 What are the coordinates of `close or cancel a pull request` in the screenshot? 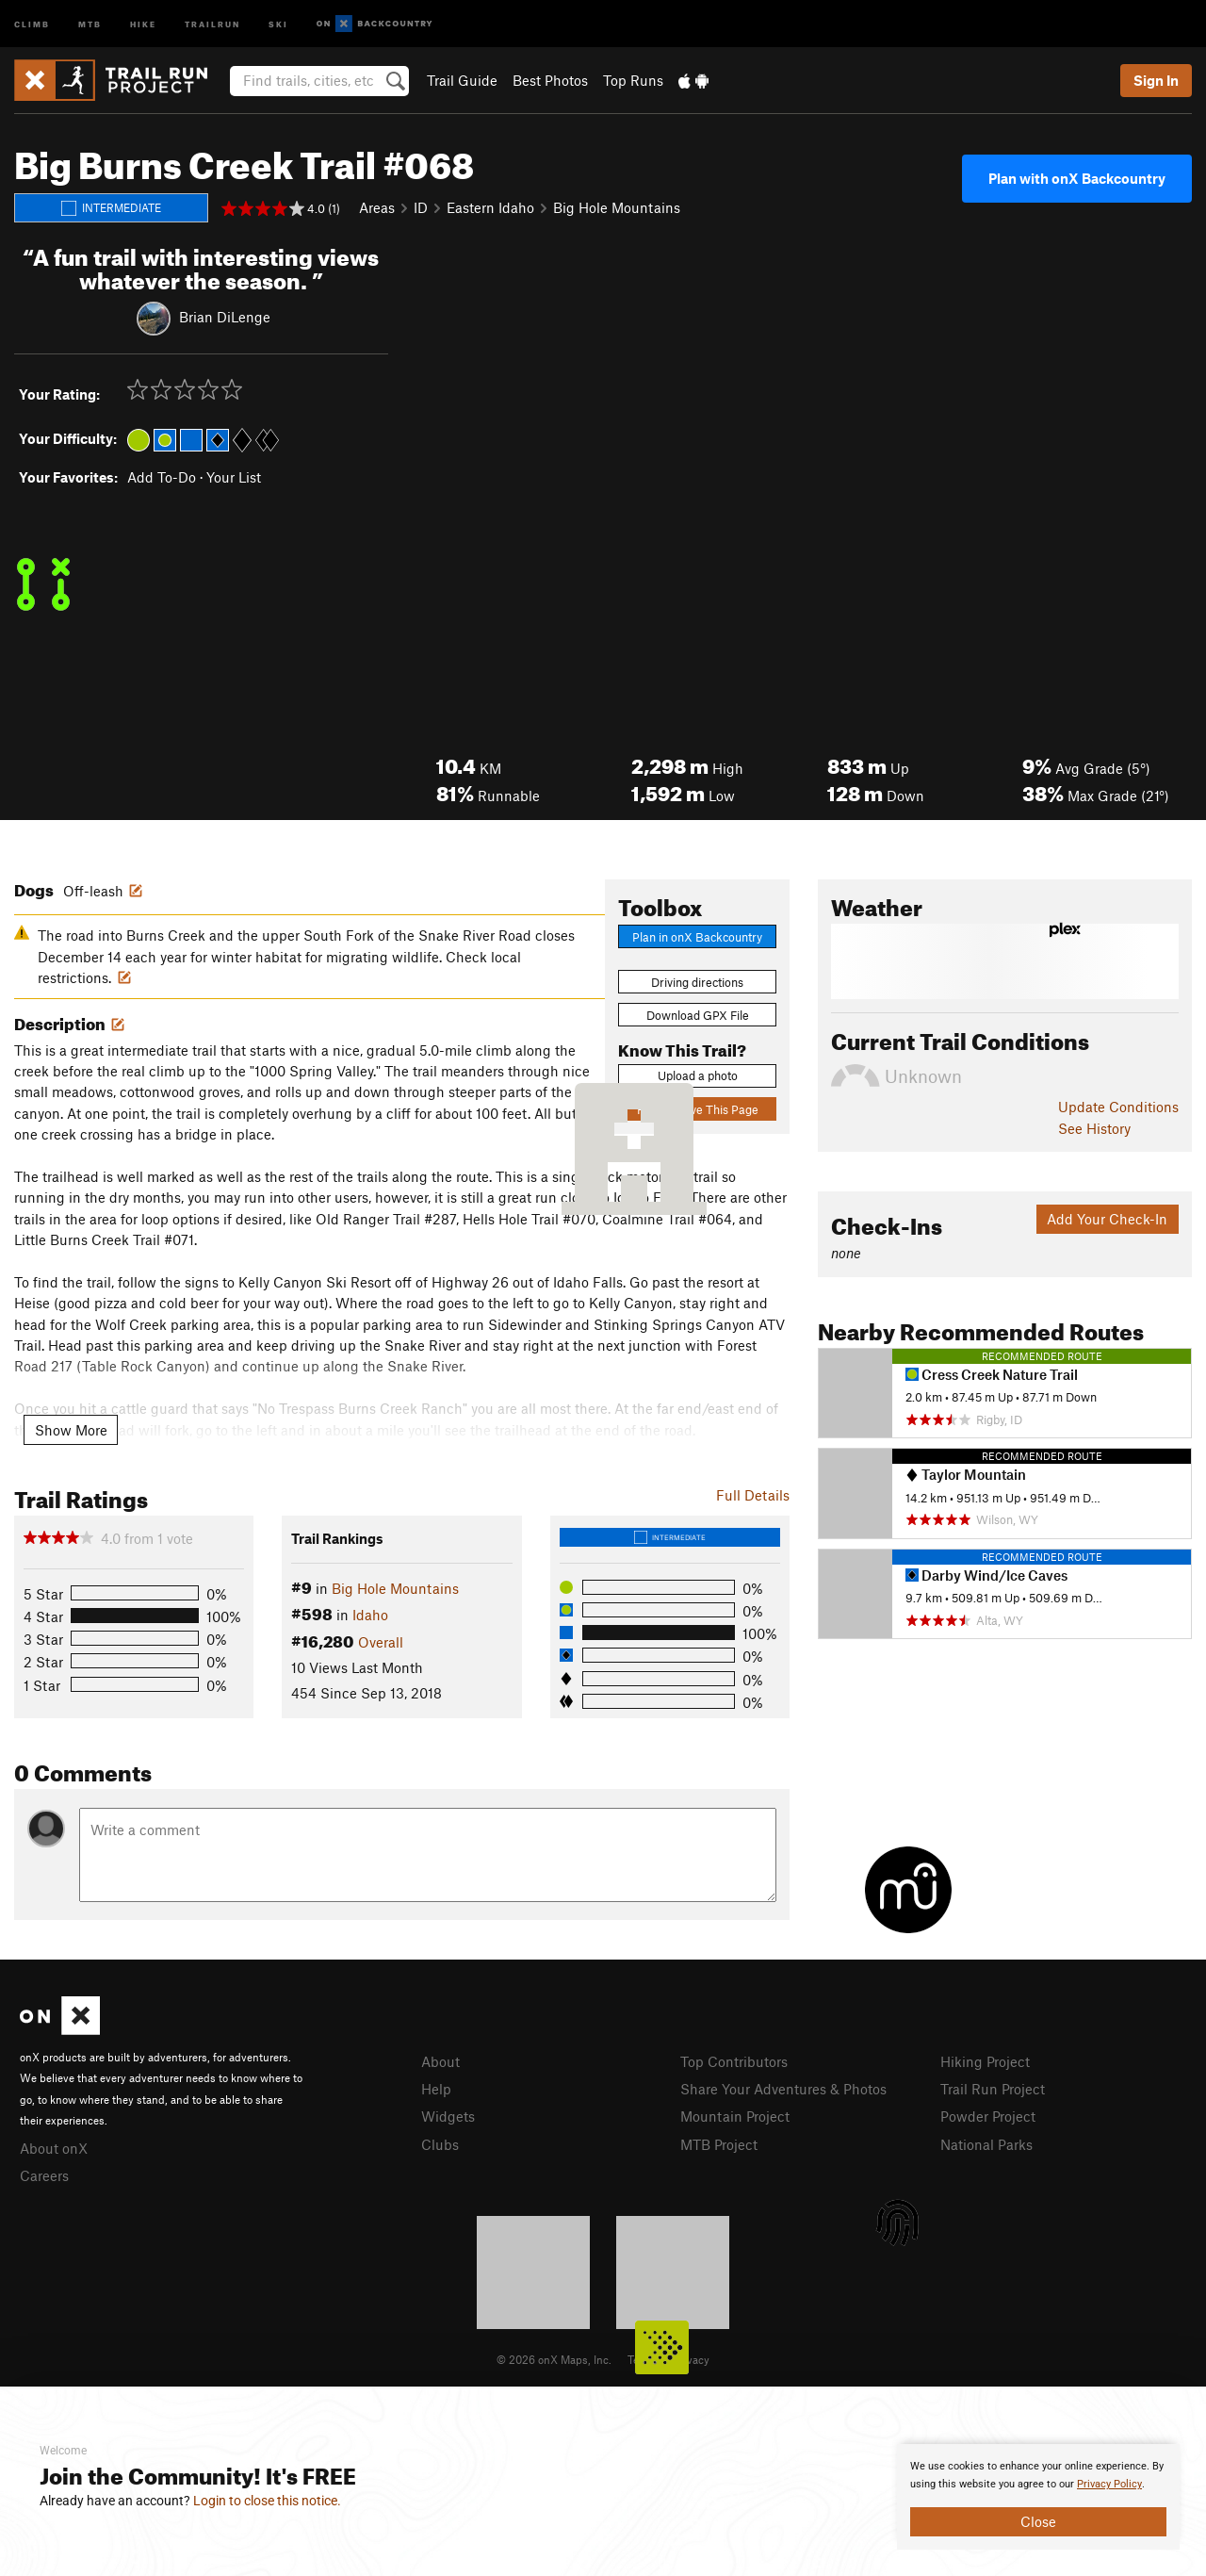 It's located at (43, 584).